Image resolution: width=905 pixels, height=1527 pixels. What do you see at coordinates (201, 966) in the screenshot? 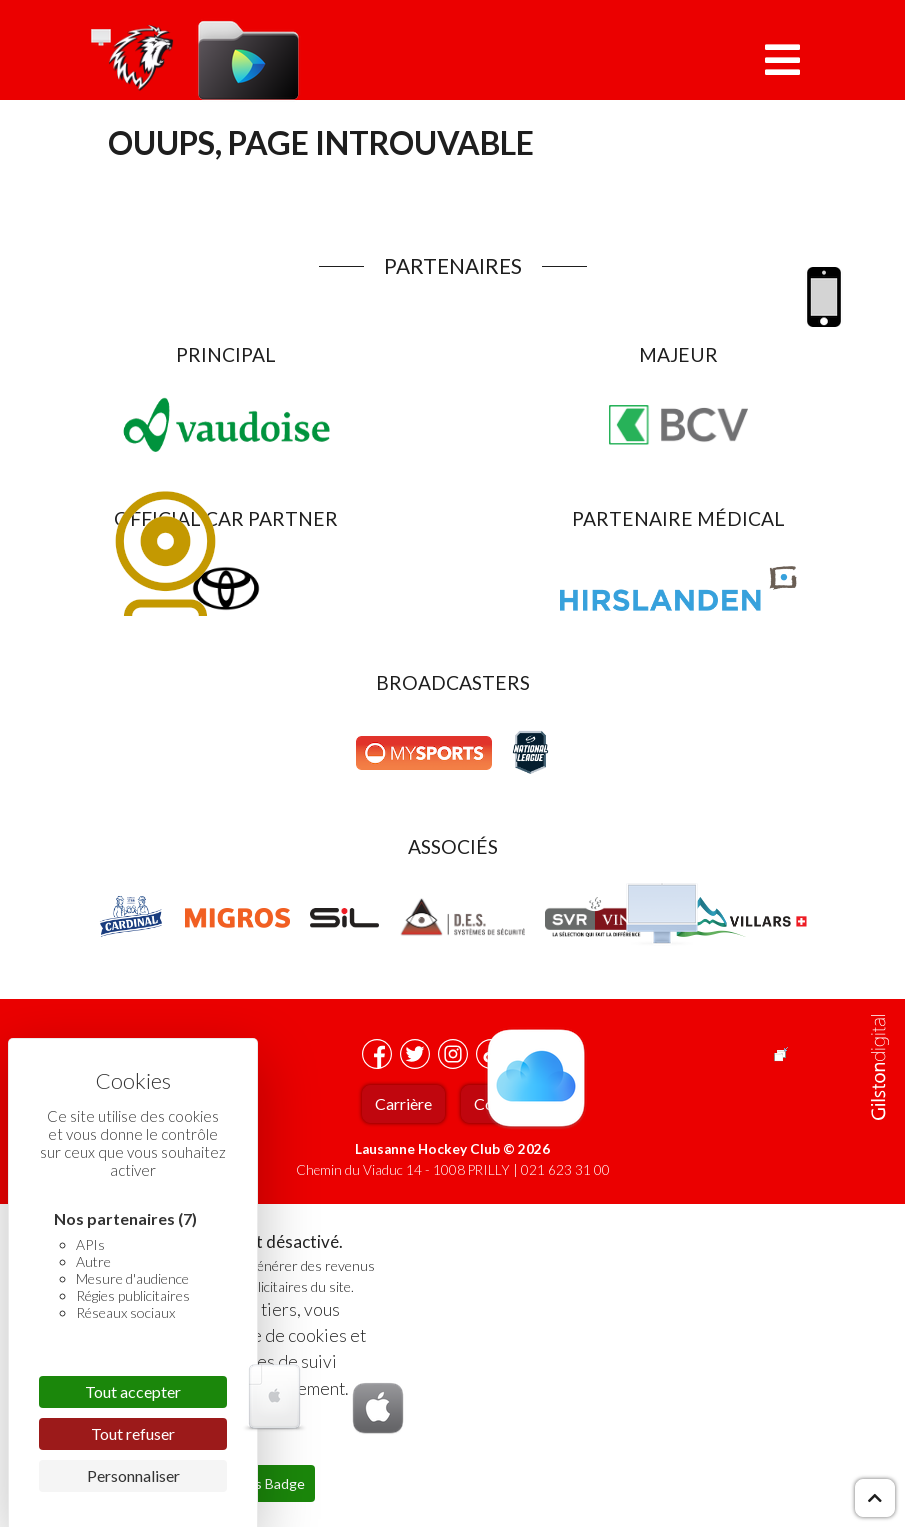
I see `video clip with audio track in library` at bounding box center [201, 966].